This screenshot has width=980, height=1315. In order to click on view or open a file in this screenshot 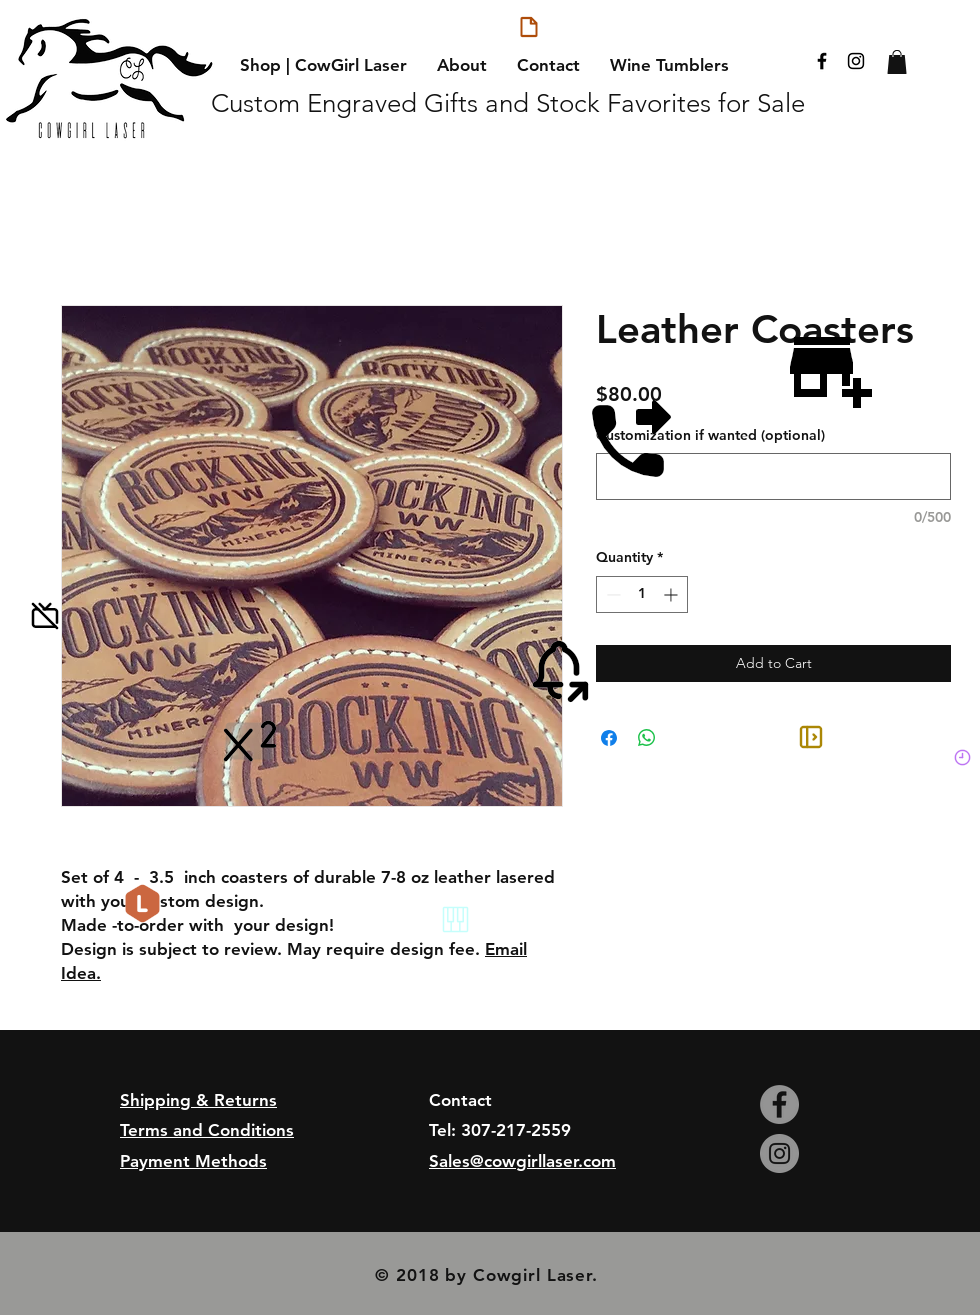, I will do `click(529, 27)`.